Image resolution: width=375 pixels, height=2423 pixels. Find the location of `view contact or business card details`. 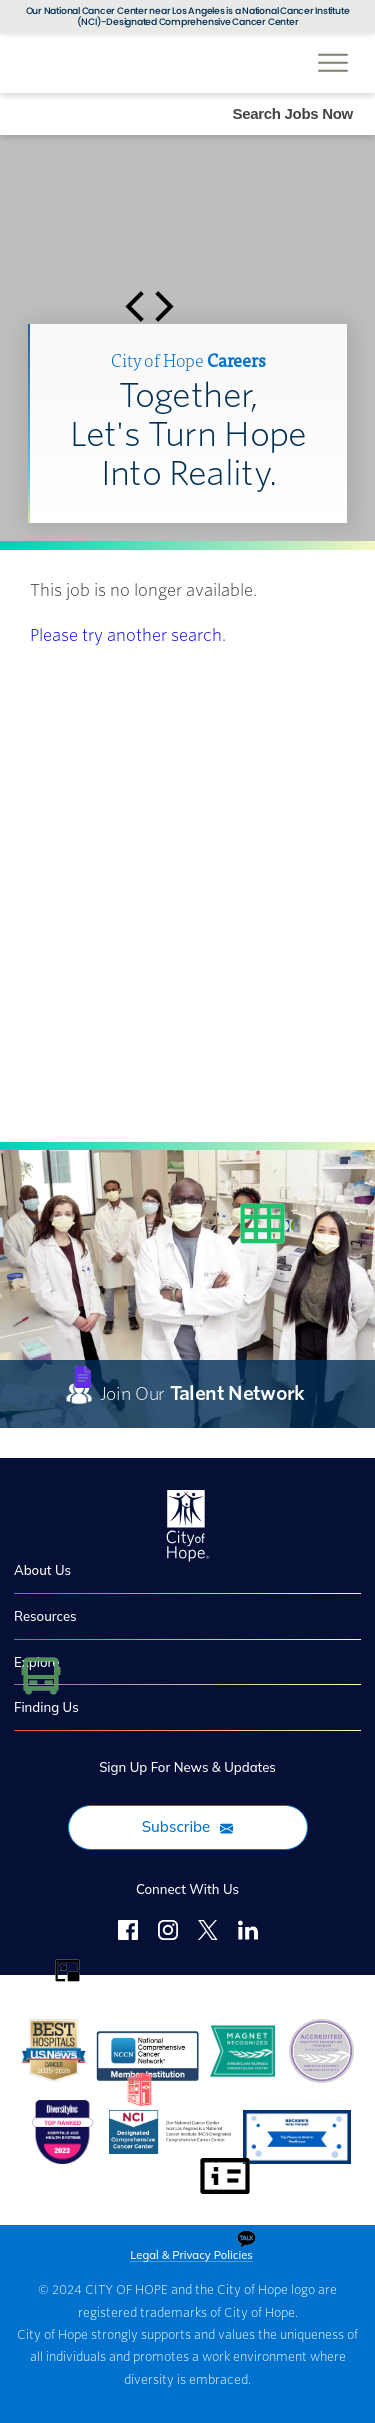

view contact or business card details is located at coordinates (225, 2176).